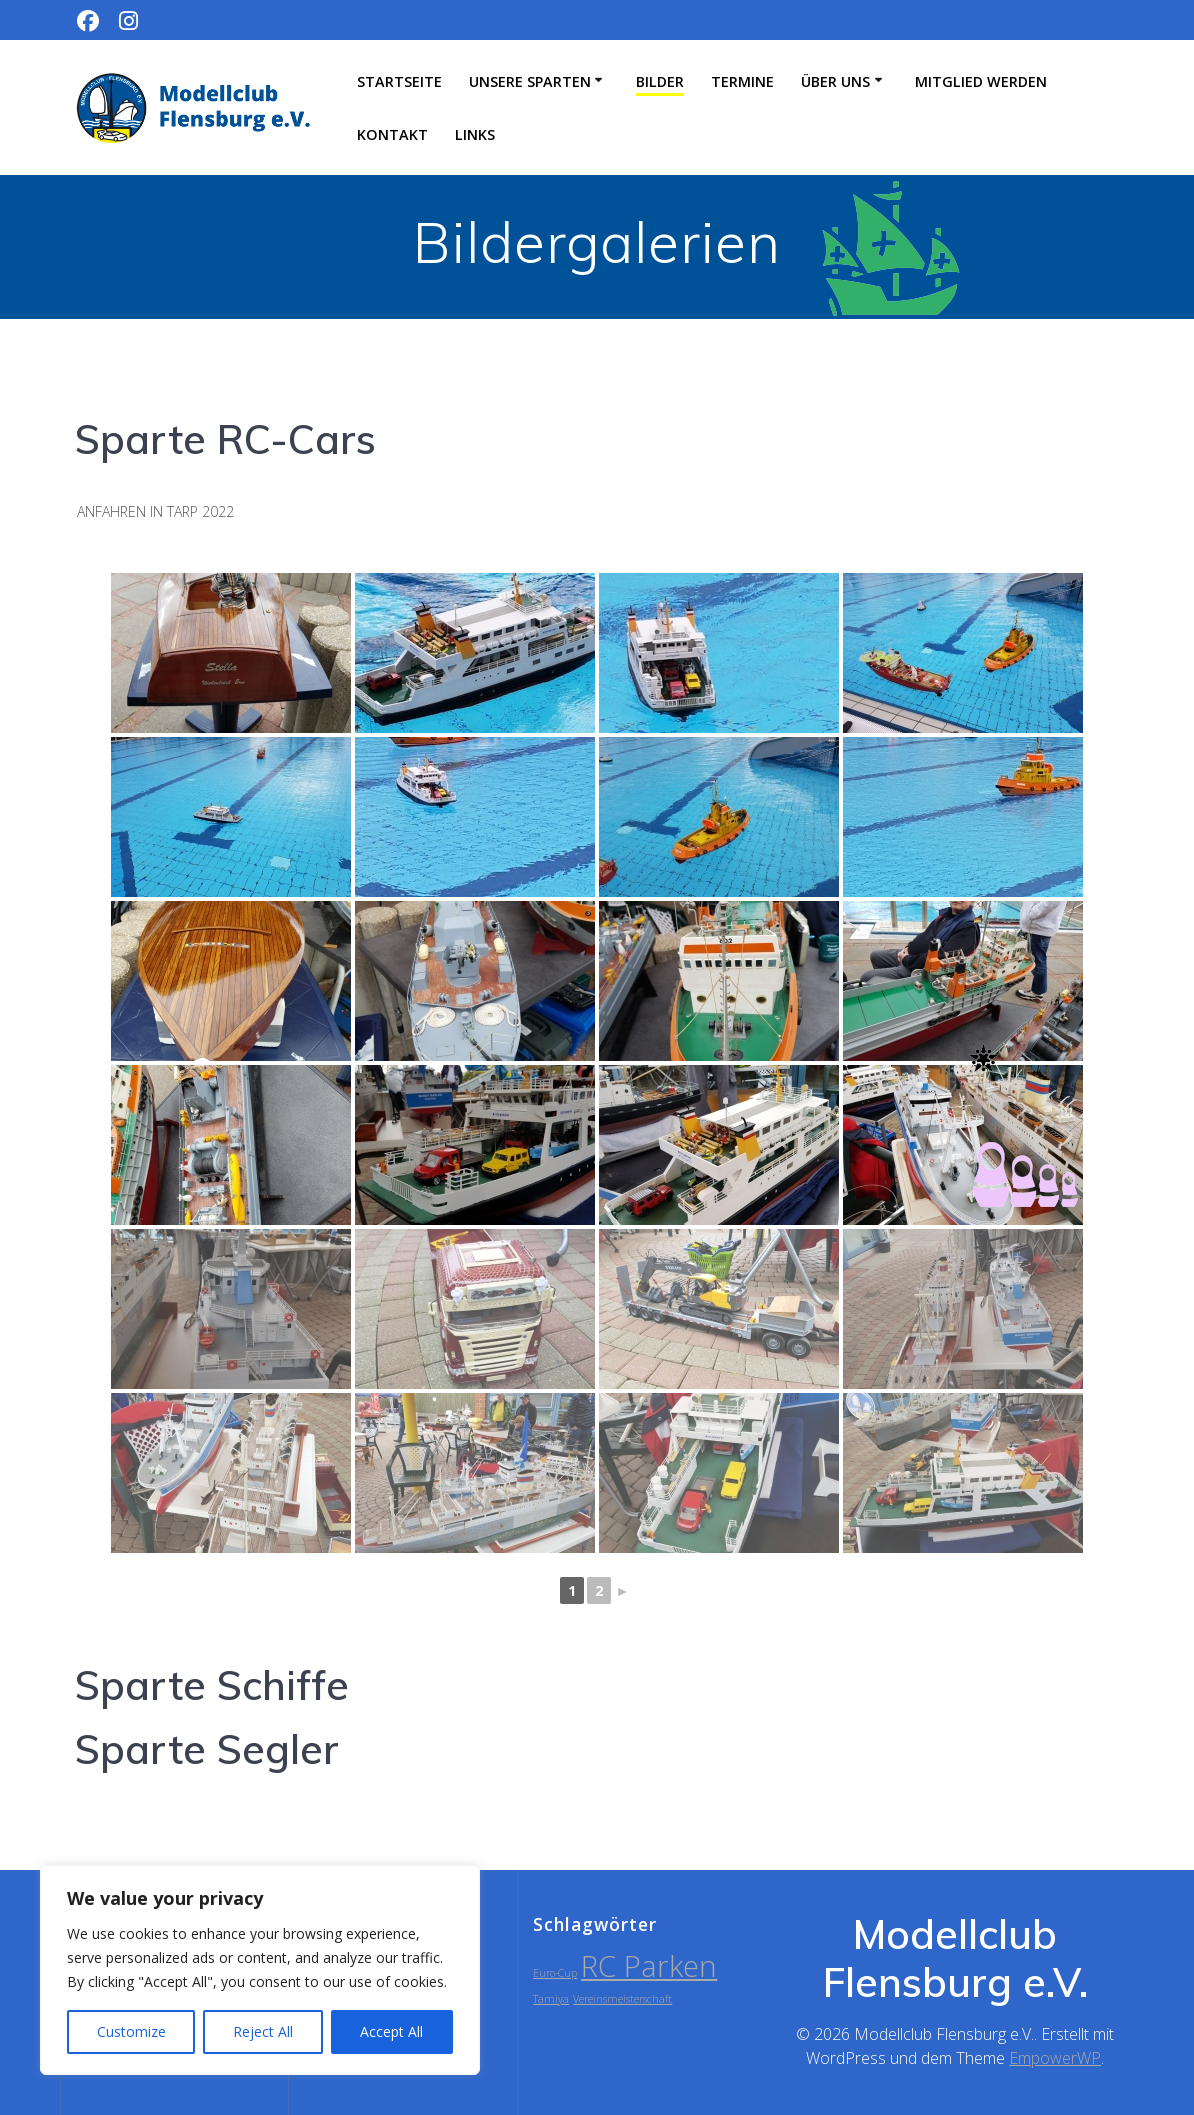 The height and width of the screenshot is (2115, 1194). I want to click on historical sailing ship icon for exploration games, so click(891, 246).